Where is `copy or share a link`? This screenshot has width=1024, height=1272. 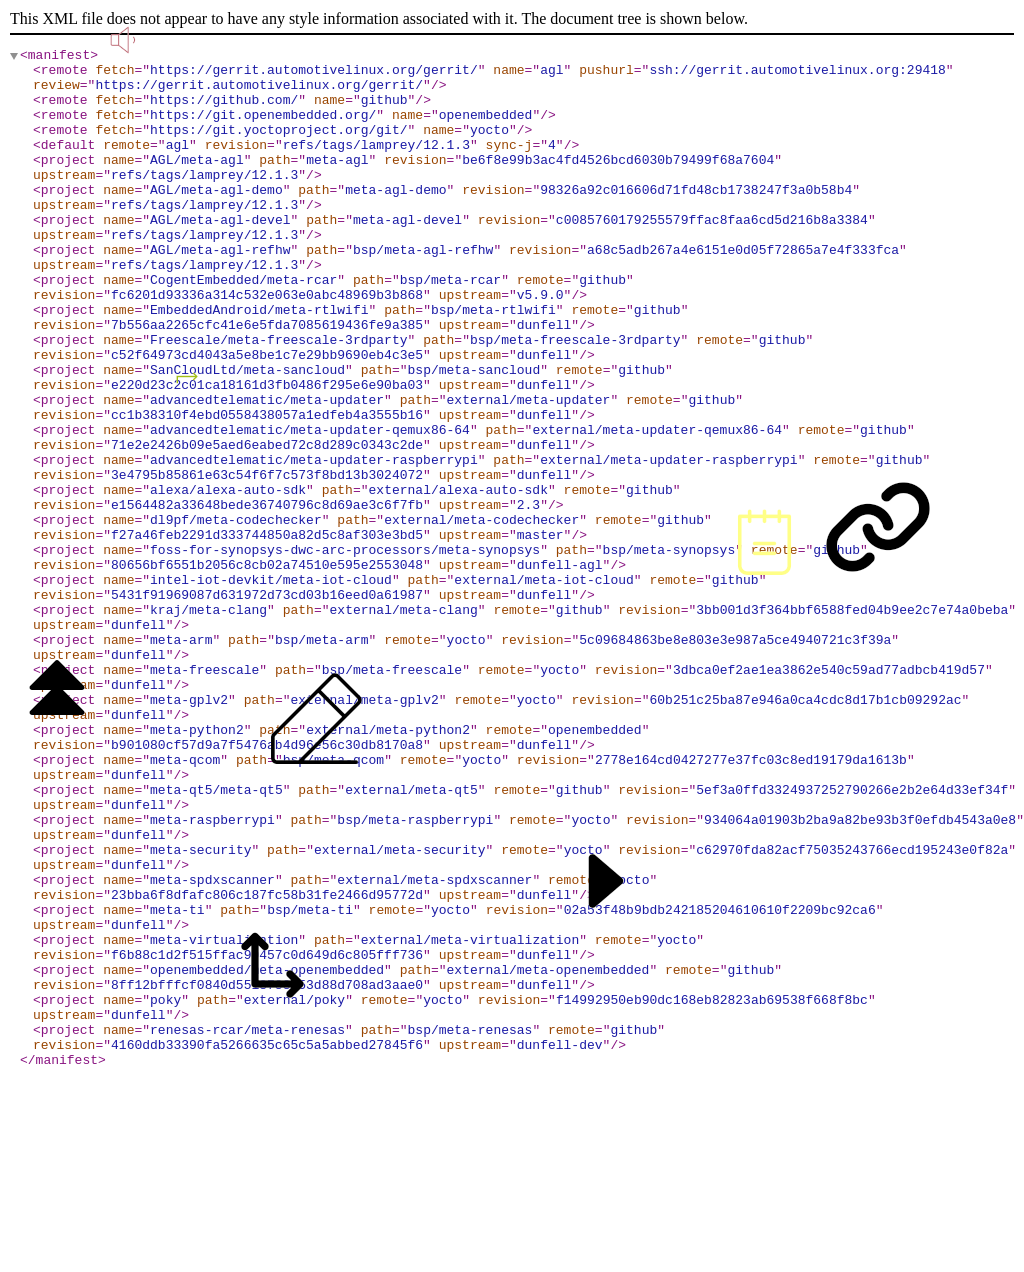 copy or share a link is located at coordinates (878, 527).